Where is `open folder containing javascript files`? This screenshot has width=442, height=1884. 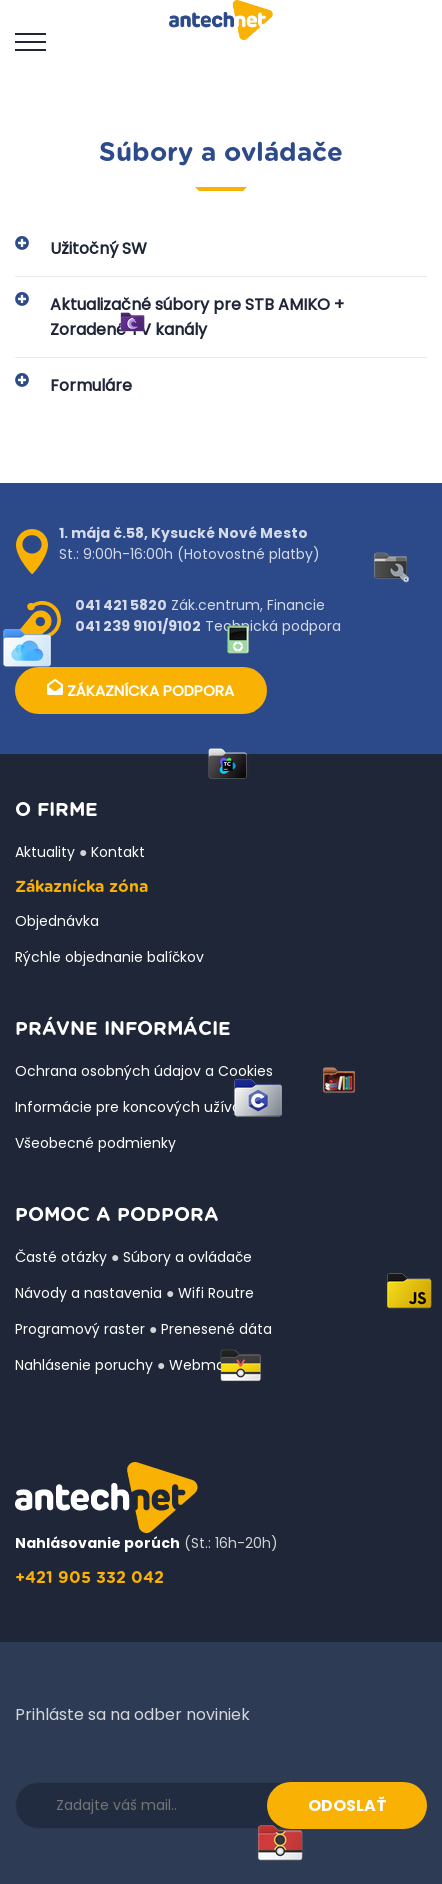 open folder containing javascript files is located at coordinates (409, 1292).